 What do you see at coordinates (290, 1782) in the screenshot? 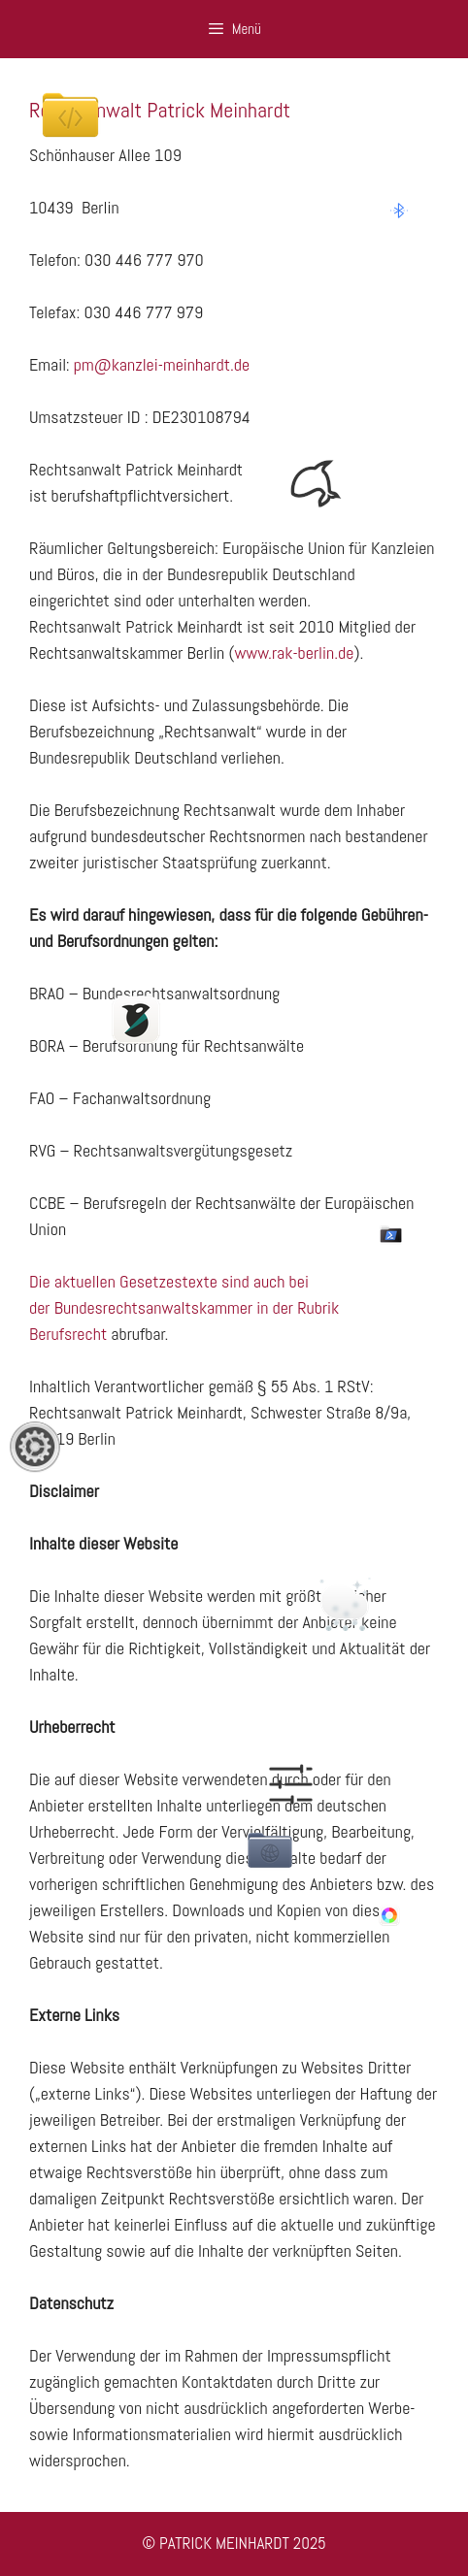
I see `adjust audio equalizer settings` at bounding box center [290, 1782].